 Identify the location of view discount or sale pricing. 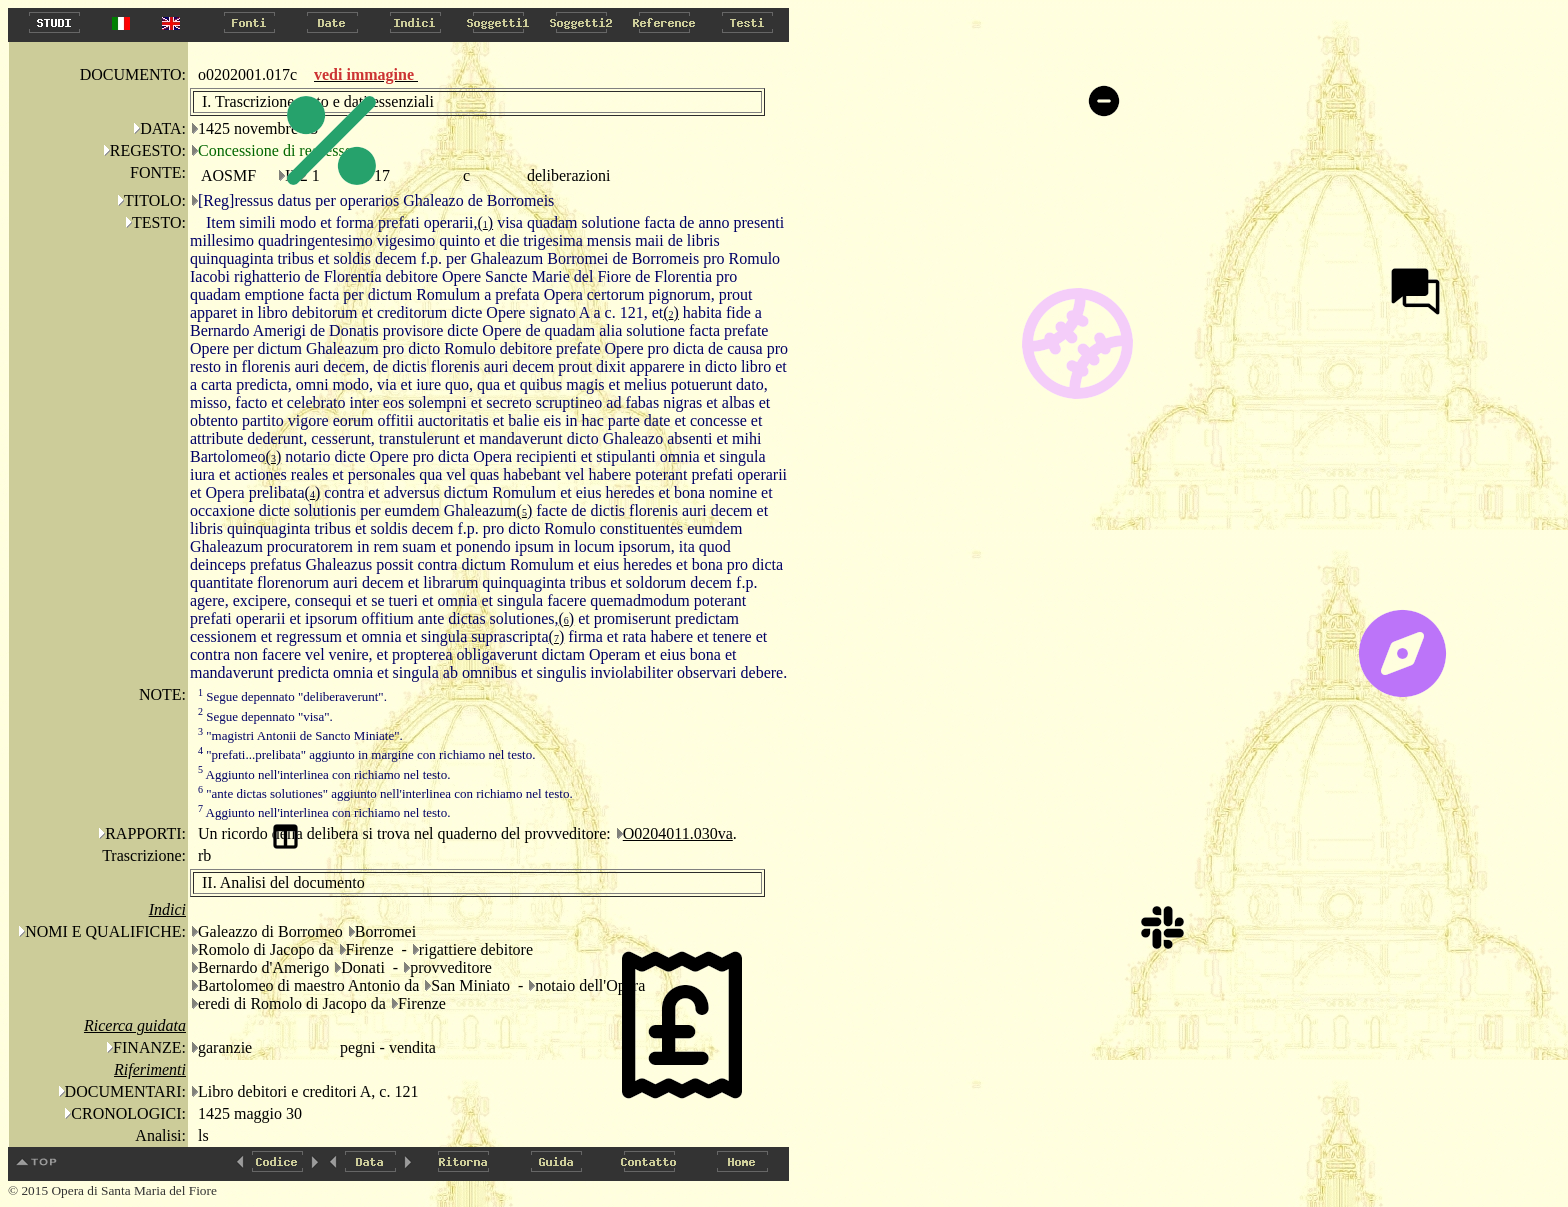
(331, 140).